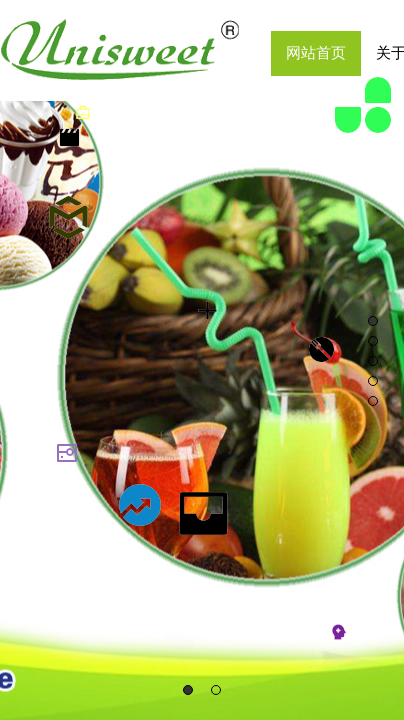 This screenshot has height=720, width=404. Describe the element at coordinates (67, 453) in the screenshot. I see `start a presentation or slideshow` at that location.